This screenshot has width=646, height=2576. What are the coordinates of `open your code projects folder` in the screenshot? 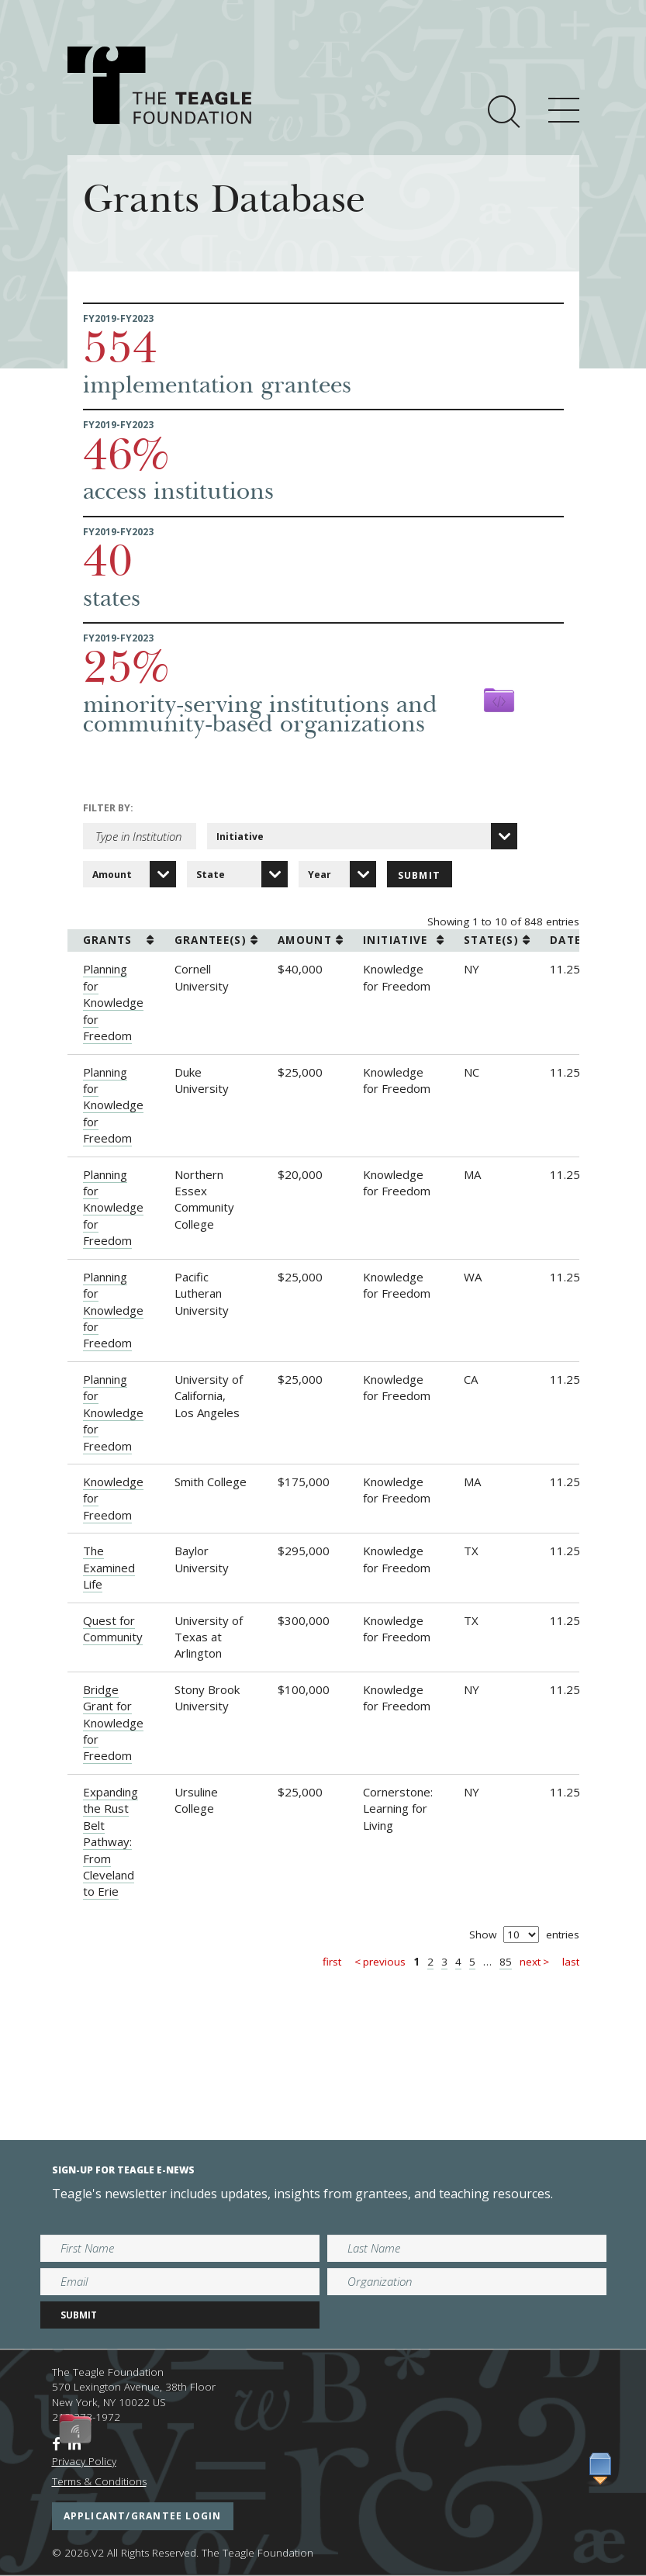 It's located at (499, 700).